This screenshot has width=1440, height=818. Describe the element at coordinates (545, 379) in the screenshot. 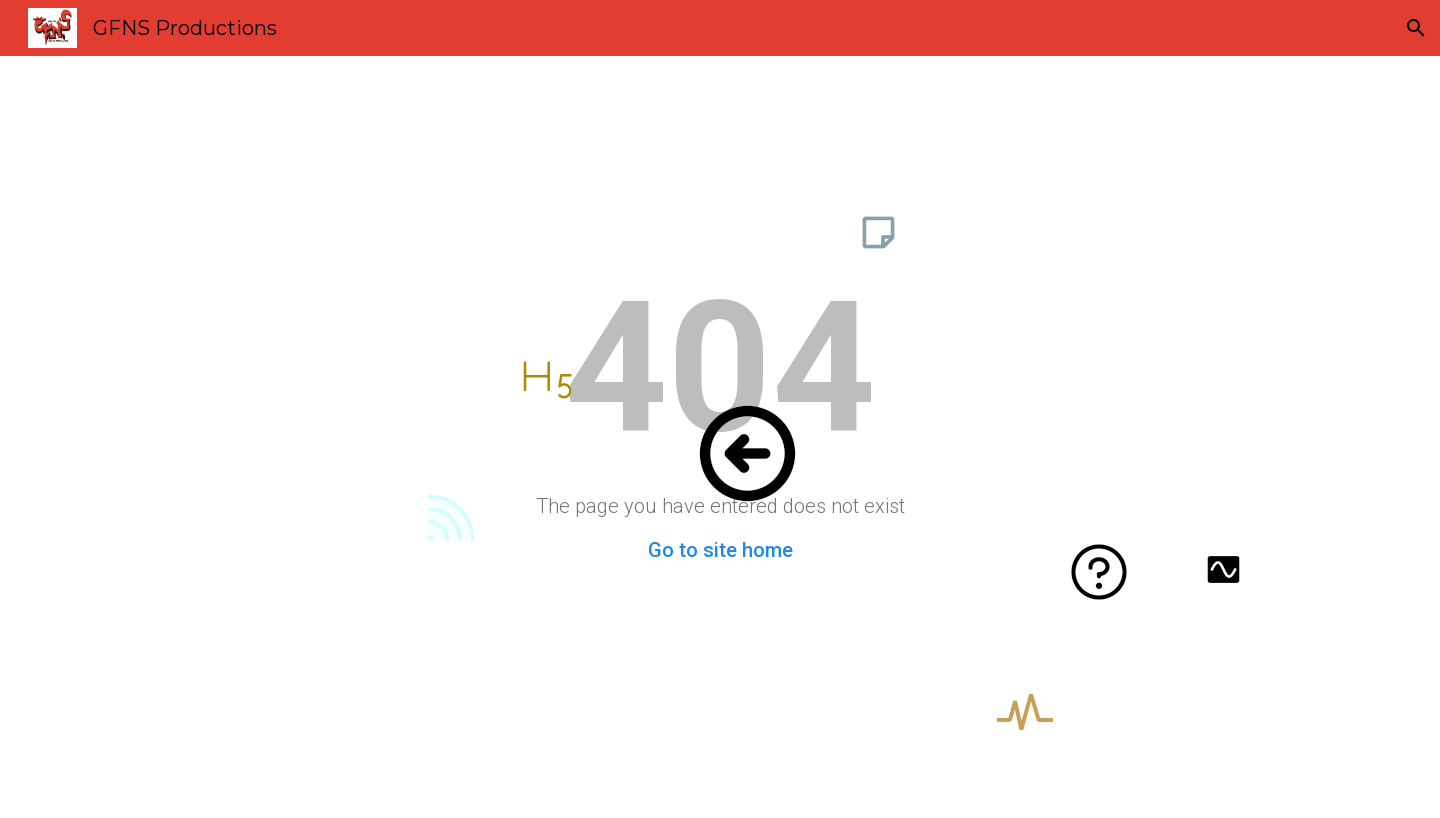

I see `format text as heading level 5` at that location.